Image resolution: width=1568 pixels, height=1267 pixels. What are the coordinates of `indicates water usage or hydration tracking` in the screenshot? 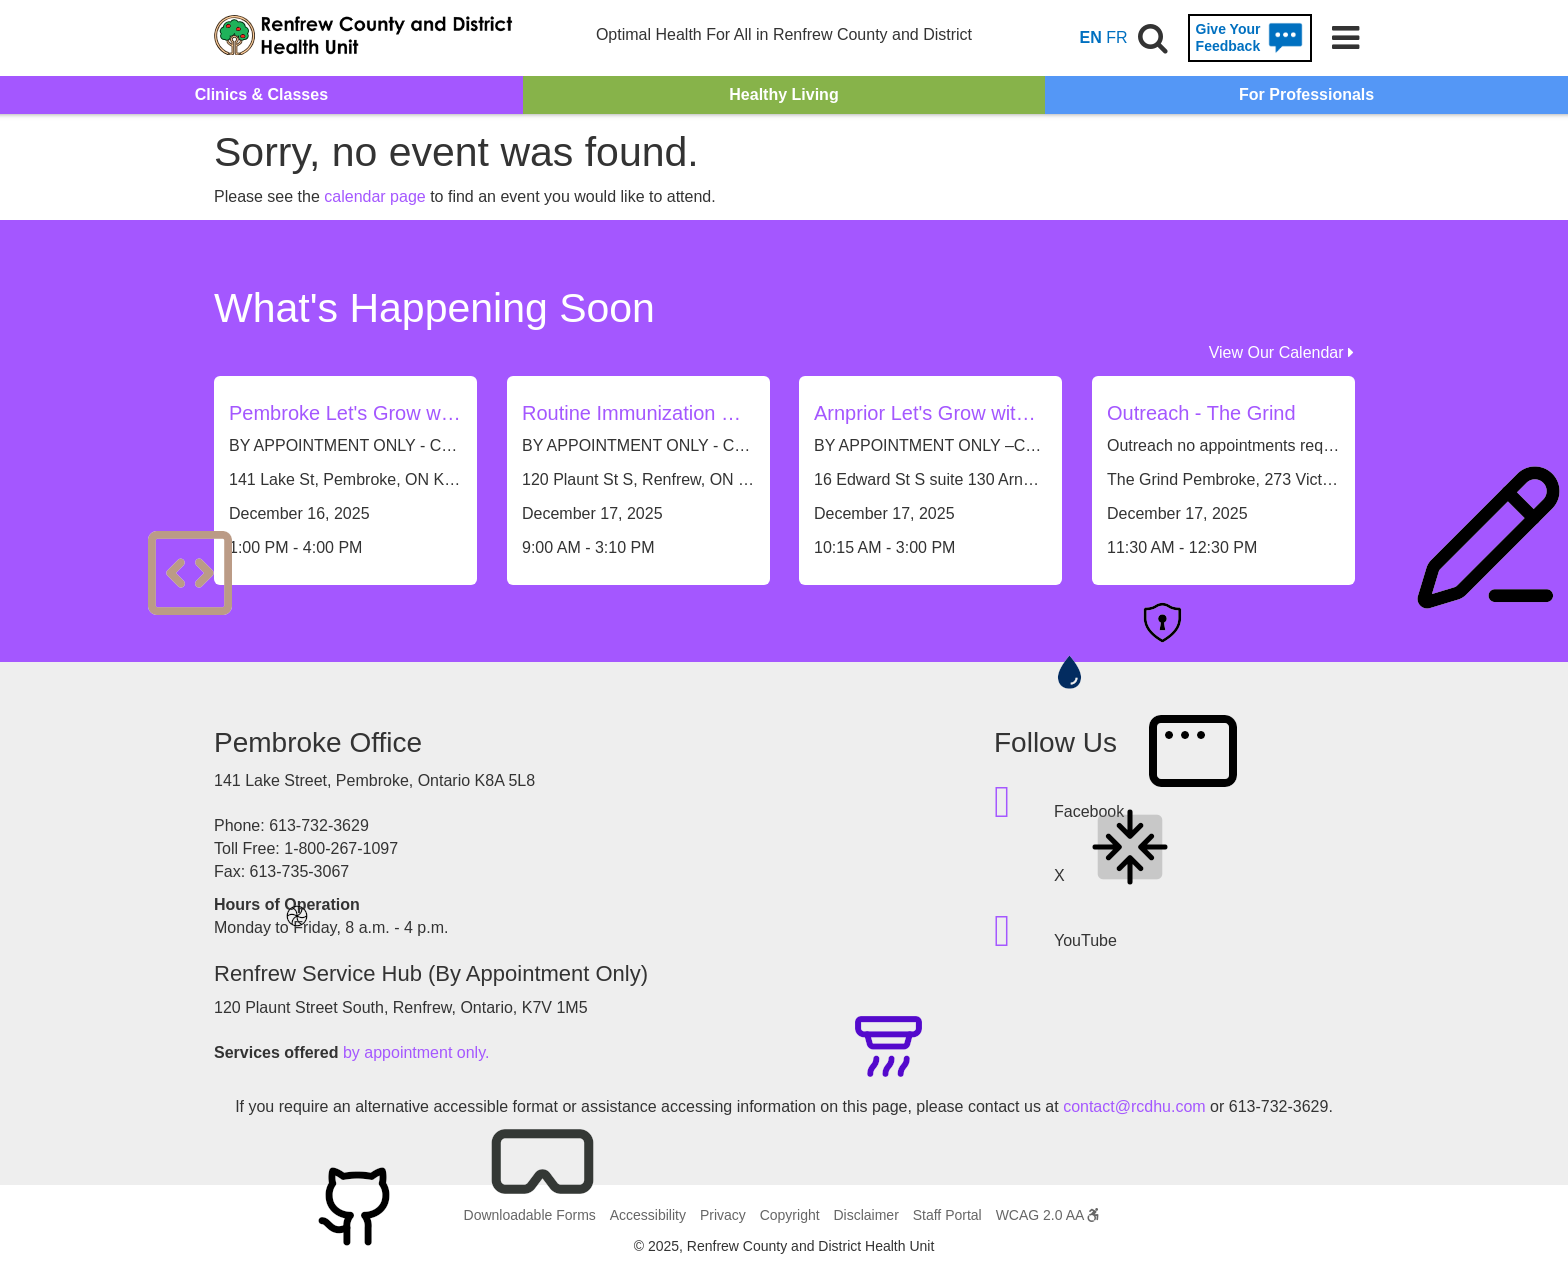 It's located at (1069, 672).